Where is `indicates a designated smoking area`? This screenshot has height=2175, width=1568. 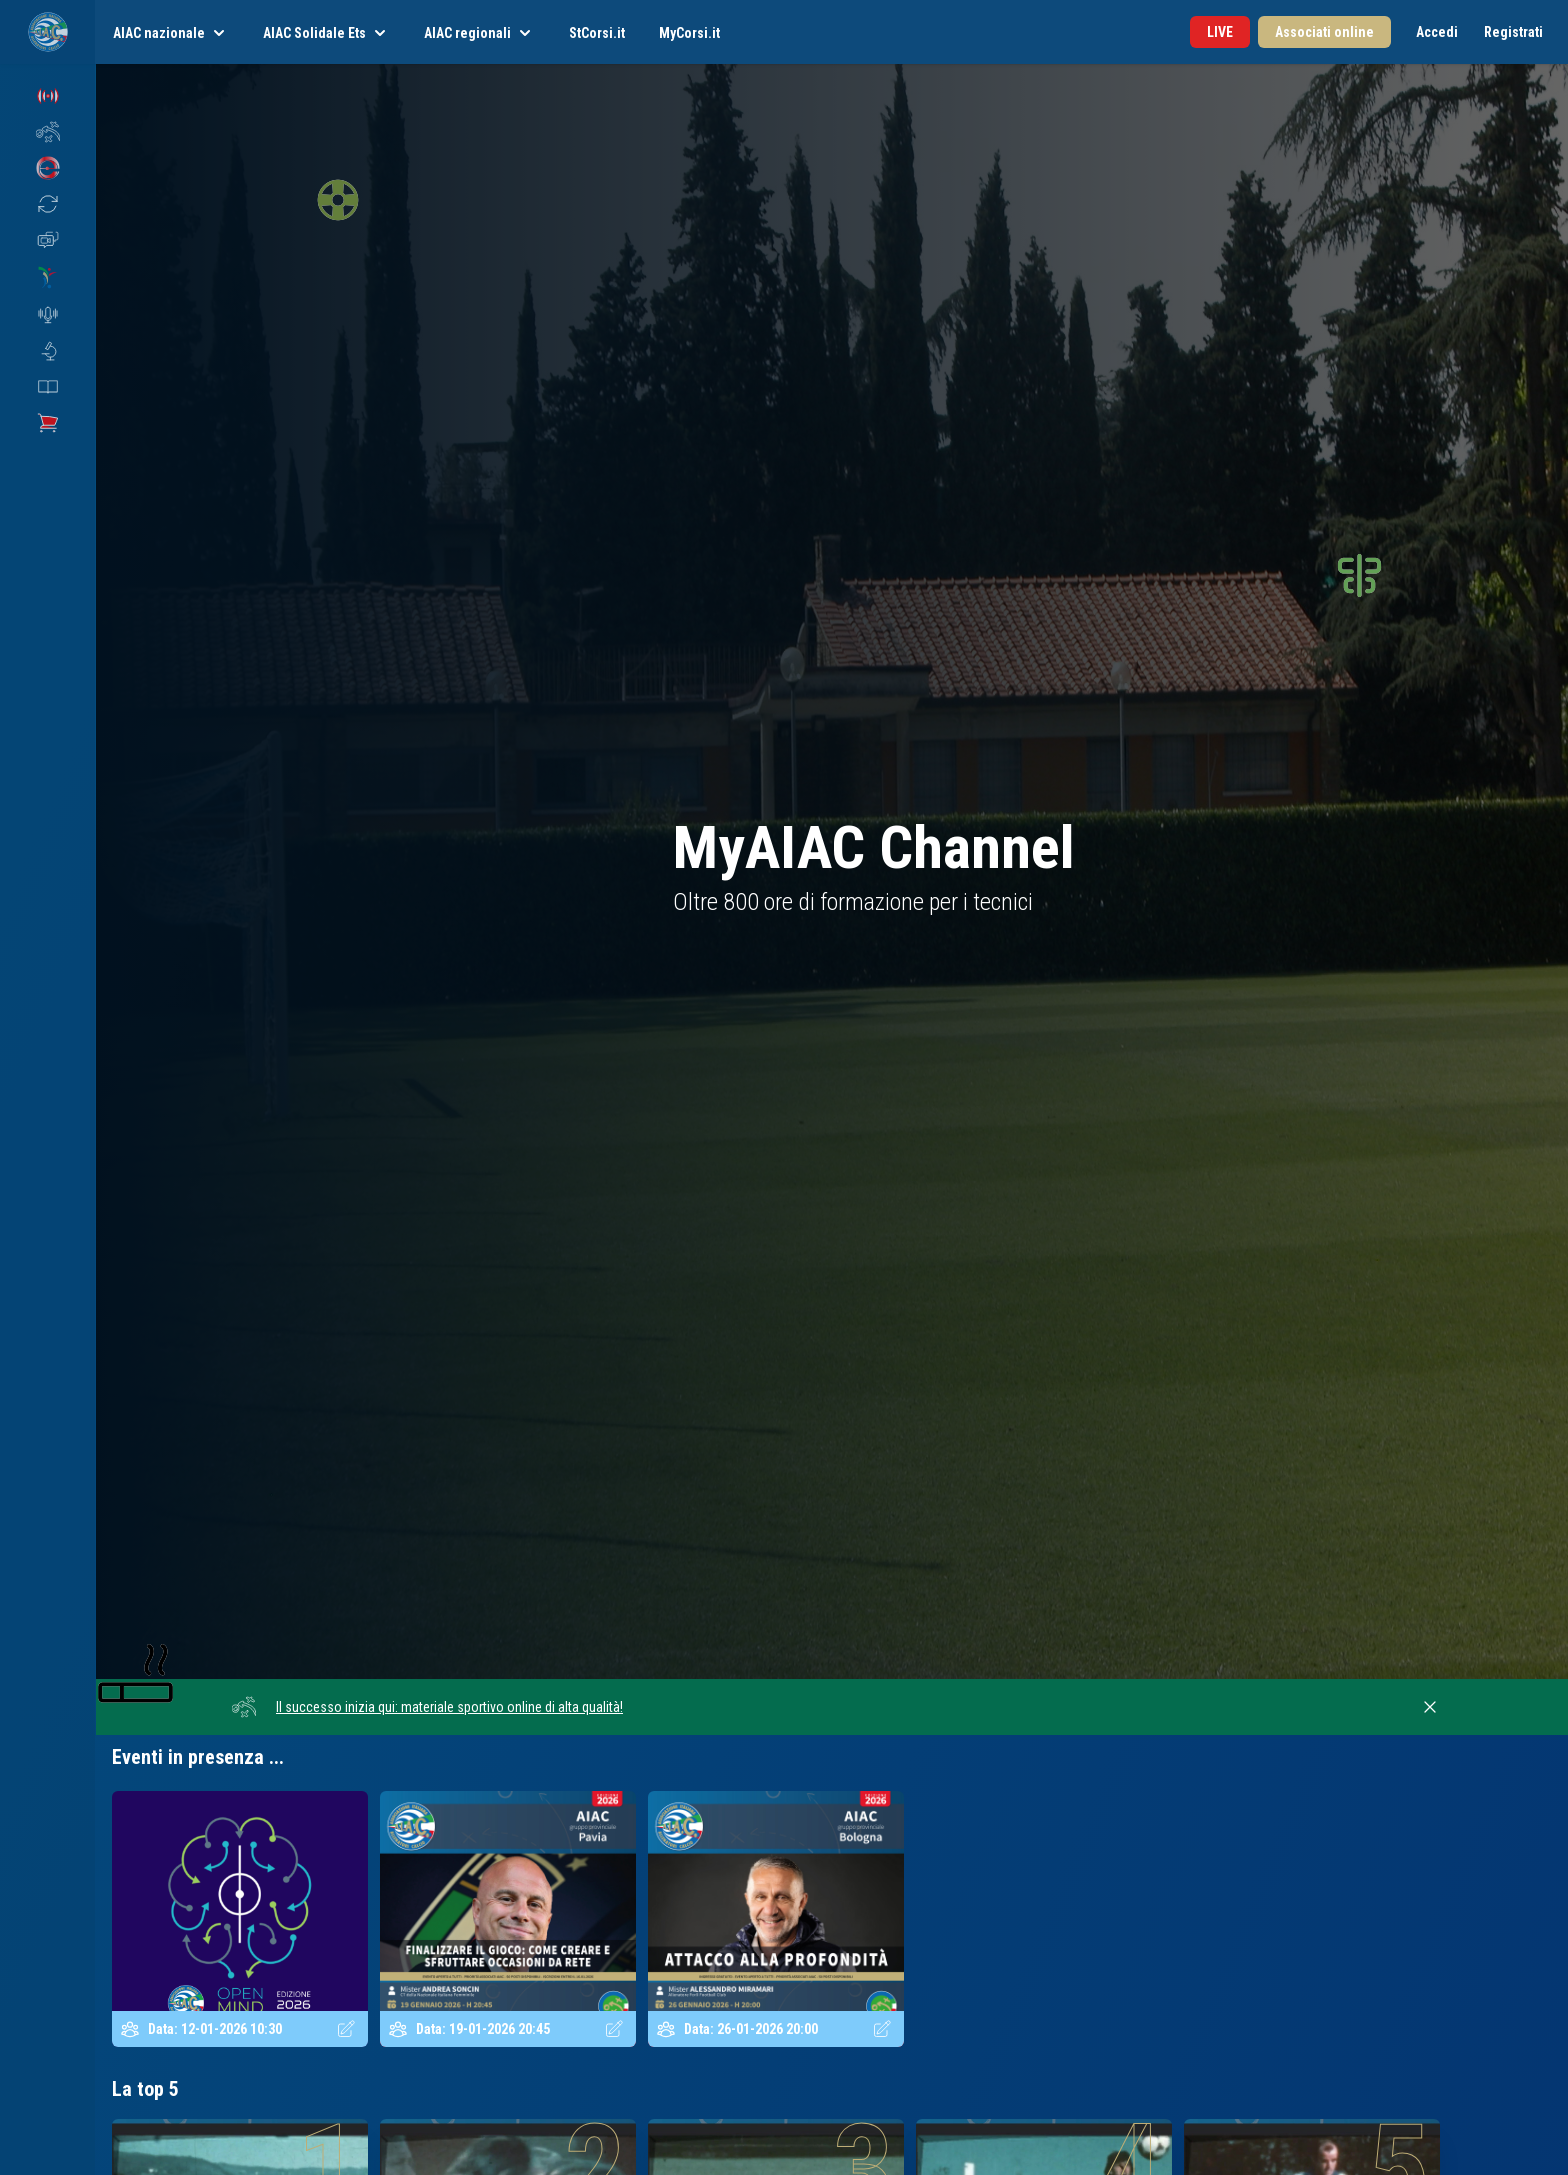 indicates a designated smoking area is located at coordinates (135, 1681).